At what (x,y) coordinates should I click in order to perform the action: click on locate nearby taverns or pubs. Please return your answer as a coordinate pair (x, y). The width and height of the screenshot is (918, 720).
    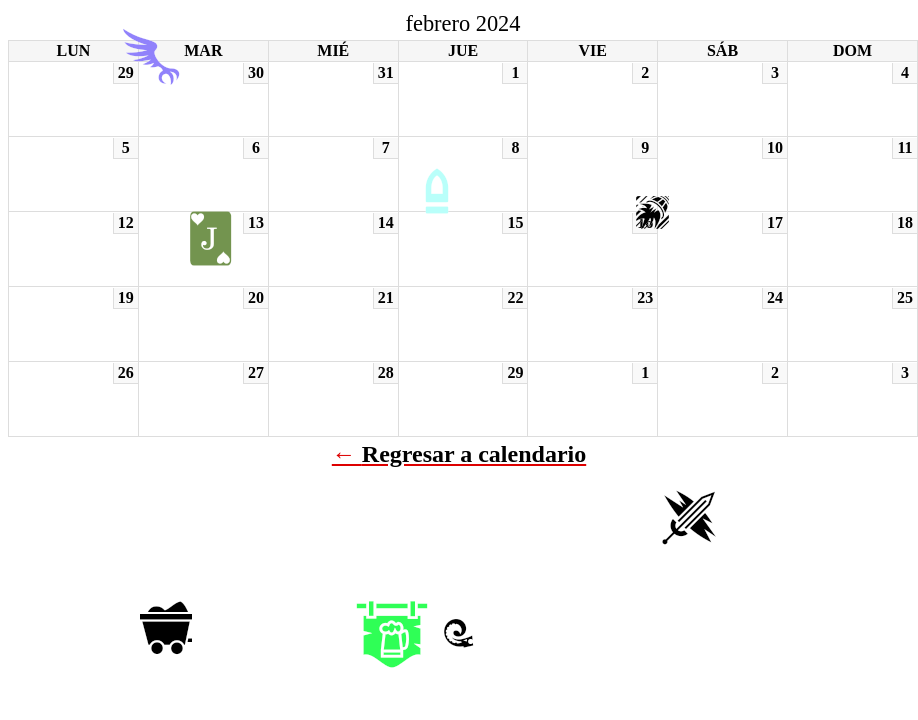
    Looking at the image, I should click on (392, 634).